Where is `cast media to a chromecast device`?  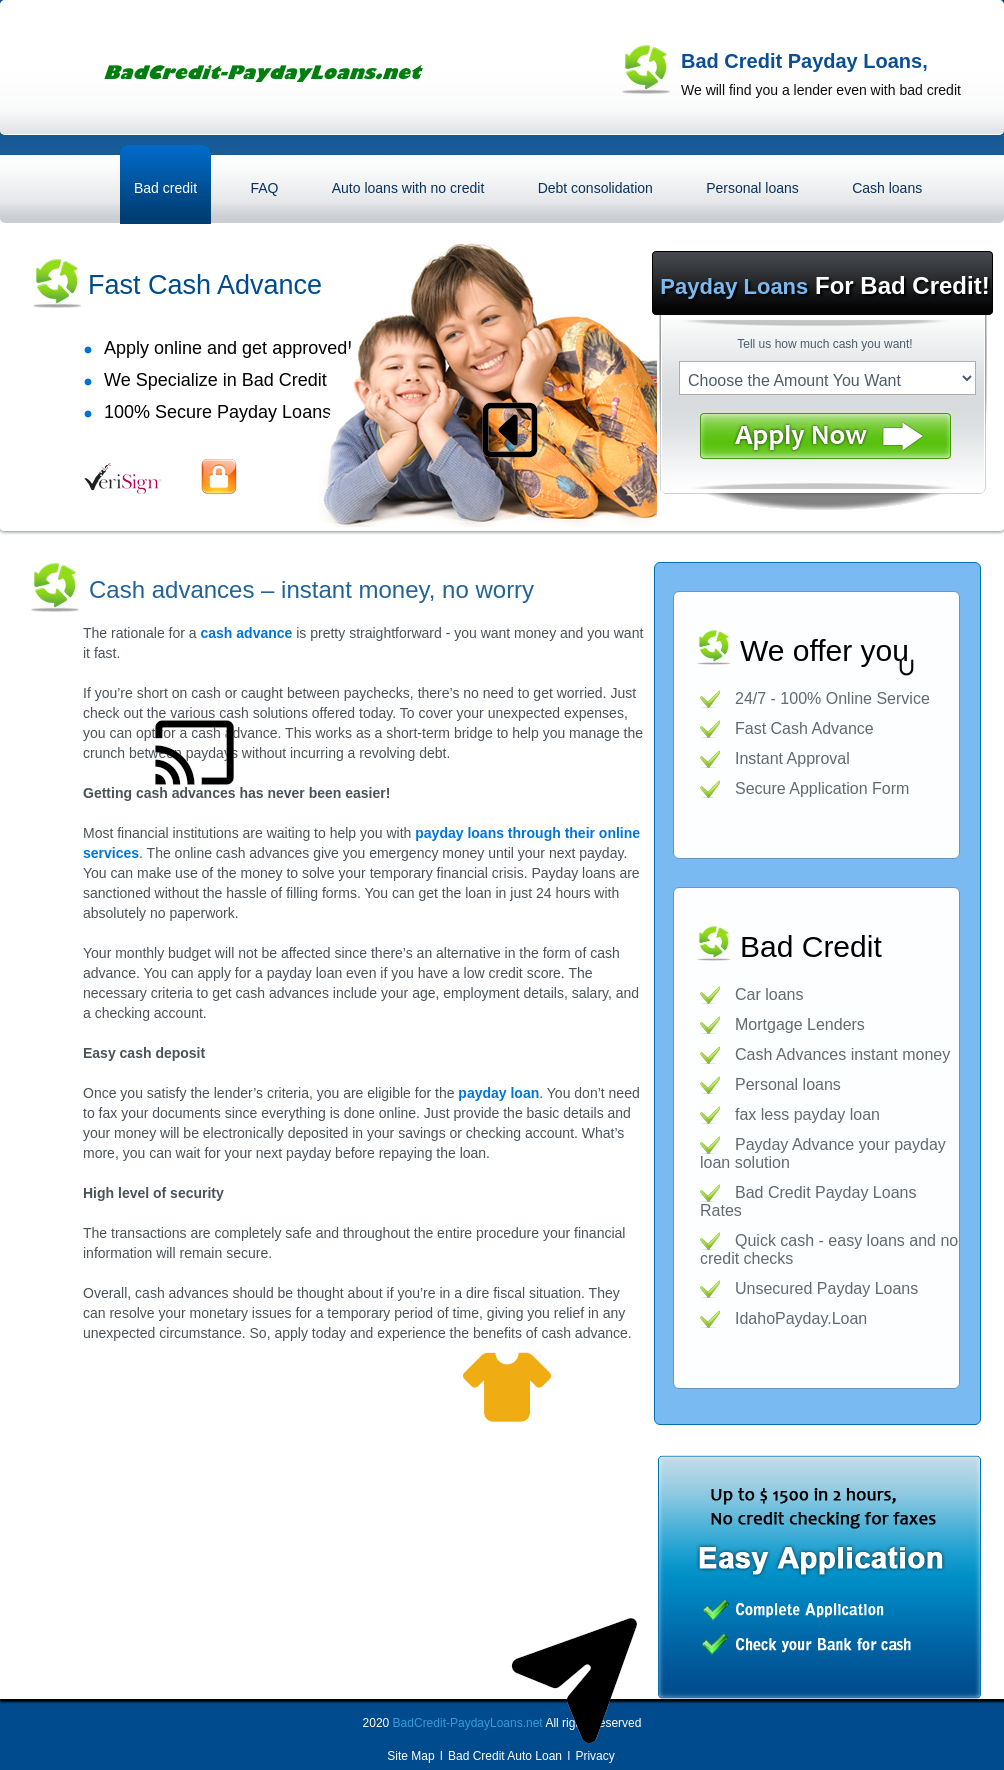 cast media to a chromecast device is located at coordinates (194, 752).